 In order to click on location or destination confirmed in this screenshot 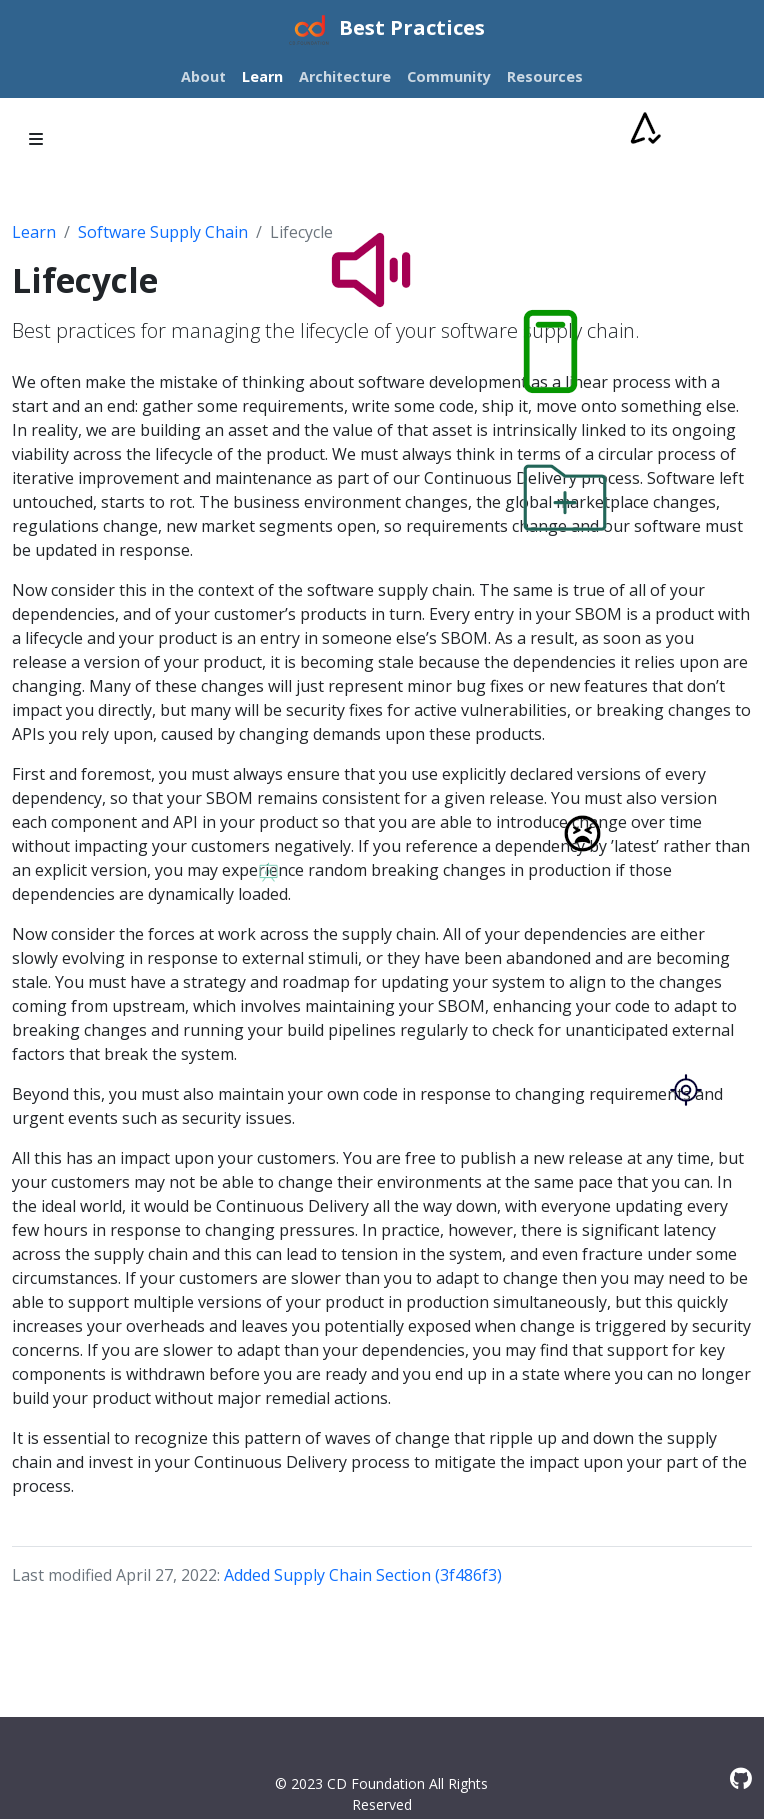, I will do `click(645, 128)`.